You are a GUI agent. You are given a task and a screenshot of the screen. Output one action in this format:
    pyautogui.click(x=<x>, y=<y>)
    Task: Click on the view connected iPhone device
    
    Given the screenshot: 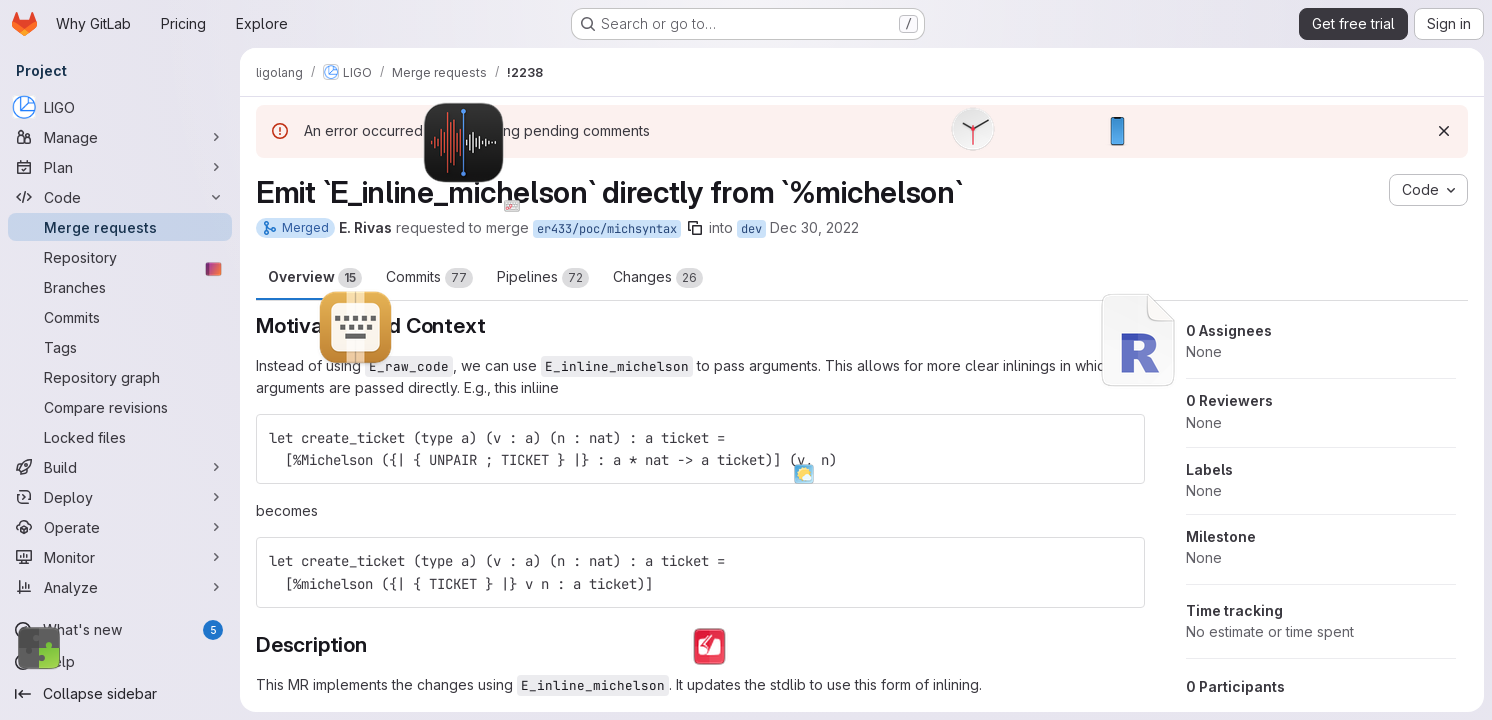 What is the action you would take?
    pyautogui.click(x=1117, y=131)
    